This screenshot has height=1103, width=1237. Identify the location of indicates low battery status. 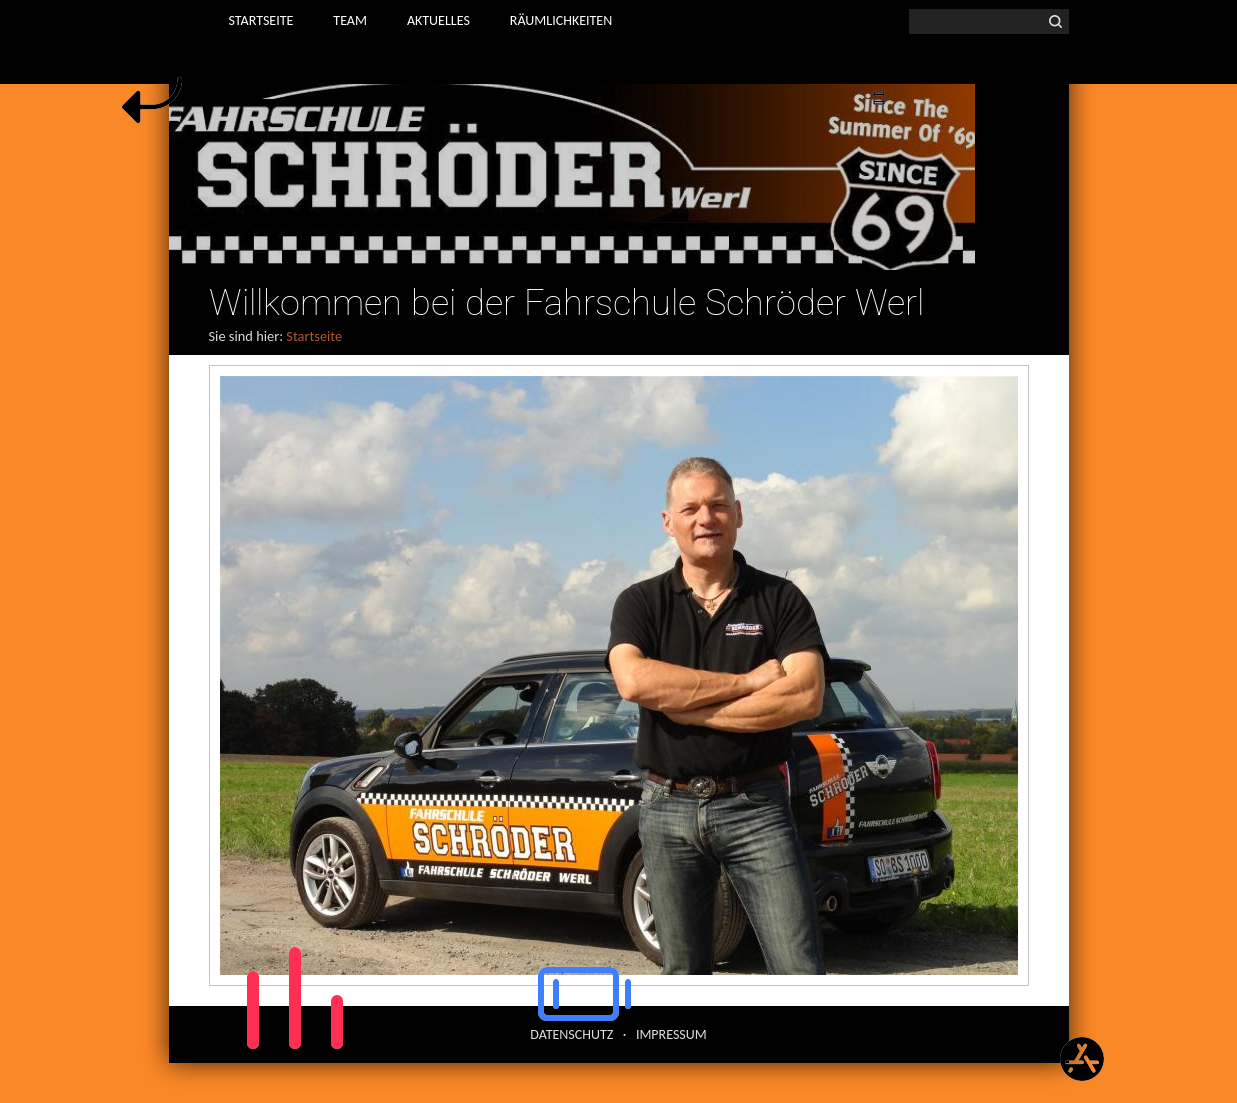
(583, 994).